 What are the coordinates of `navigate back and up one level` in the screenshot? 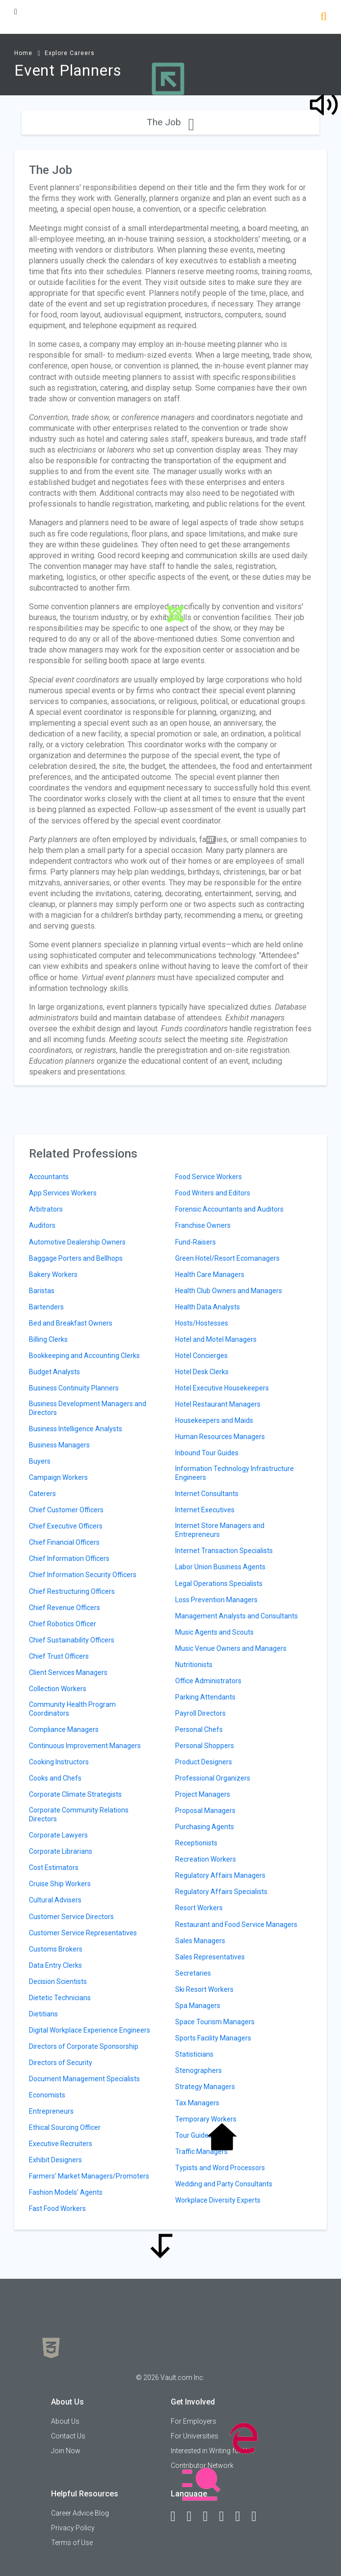 It's located at (168, 79).